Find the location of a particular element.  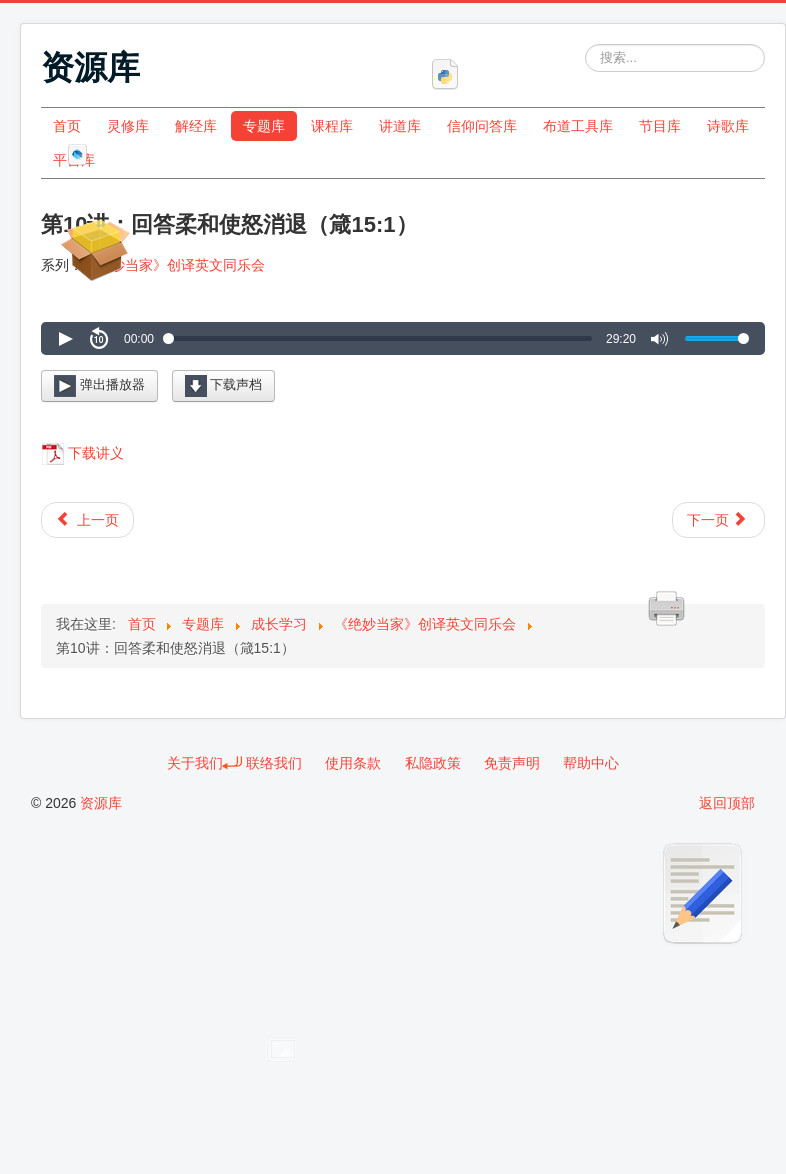

access printer settings and devices is located at coordinates (666, 608).